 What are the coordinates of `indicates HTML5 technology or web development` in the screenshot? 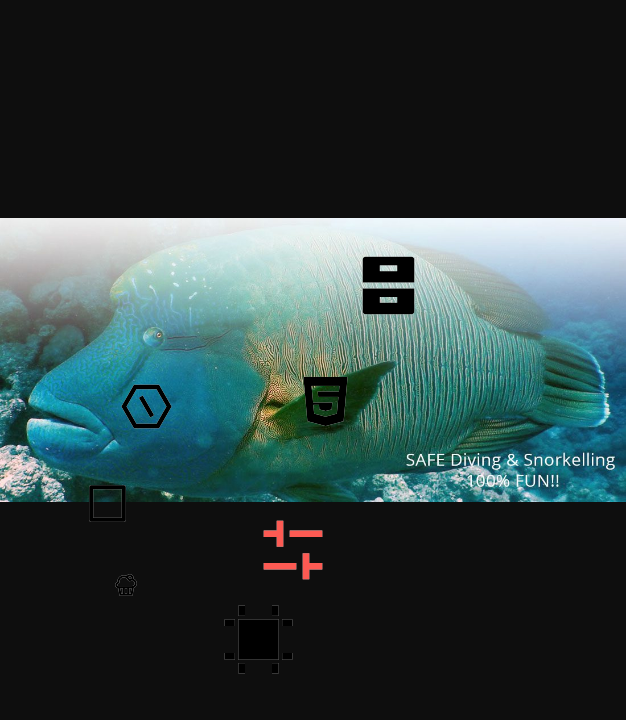 It's located at (325, 401).